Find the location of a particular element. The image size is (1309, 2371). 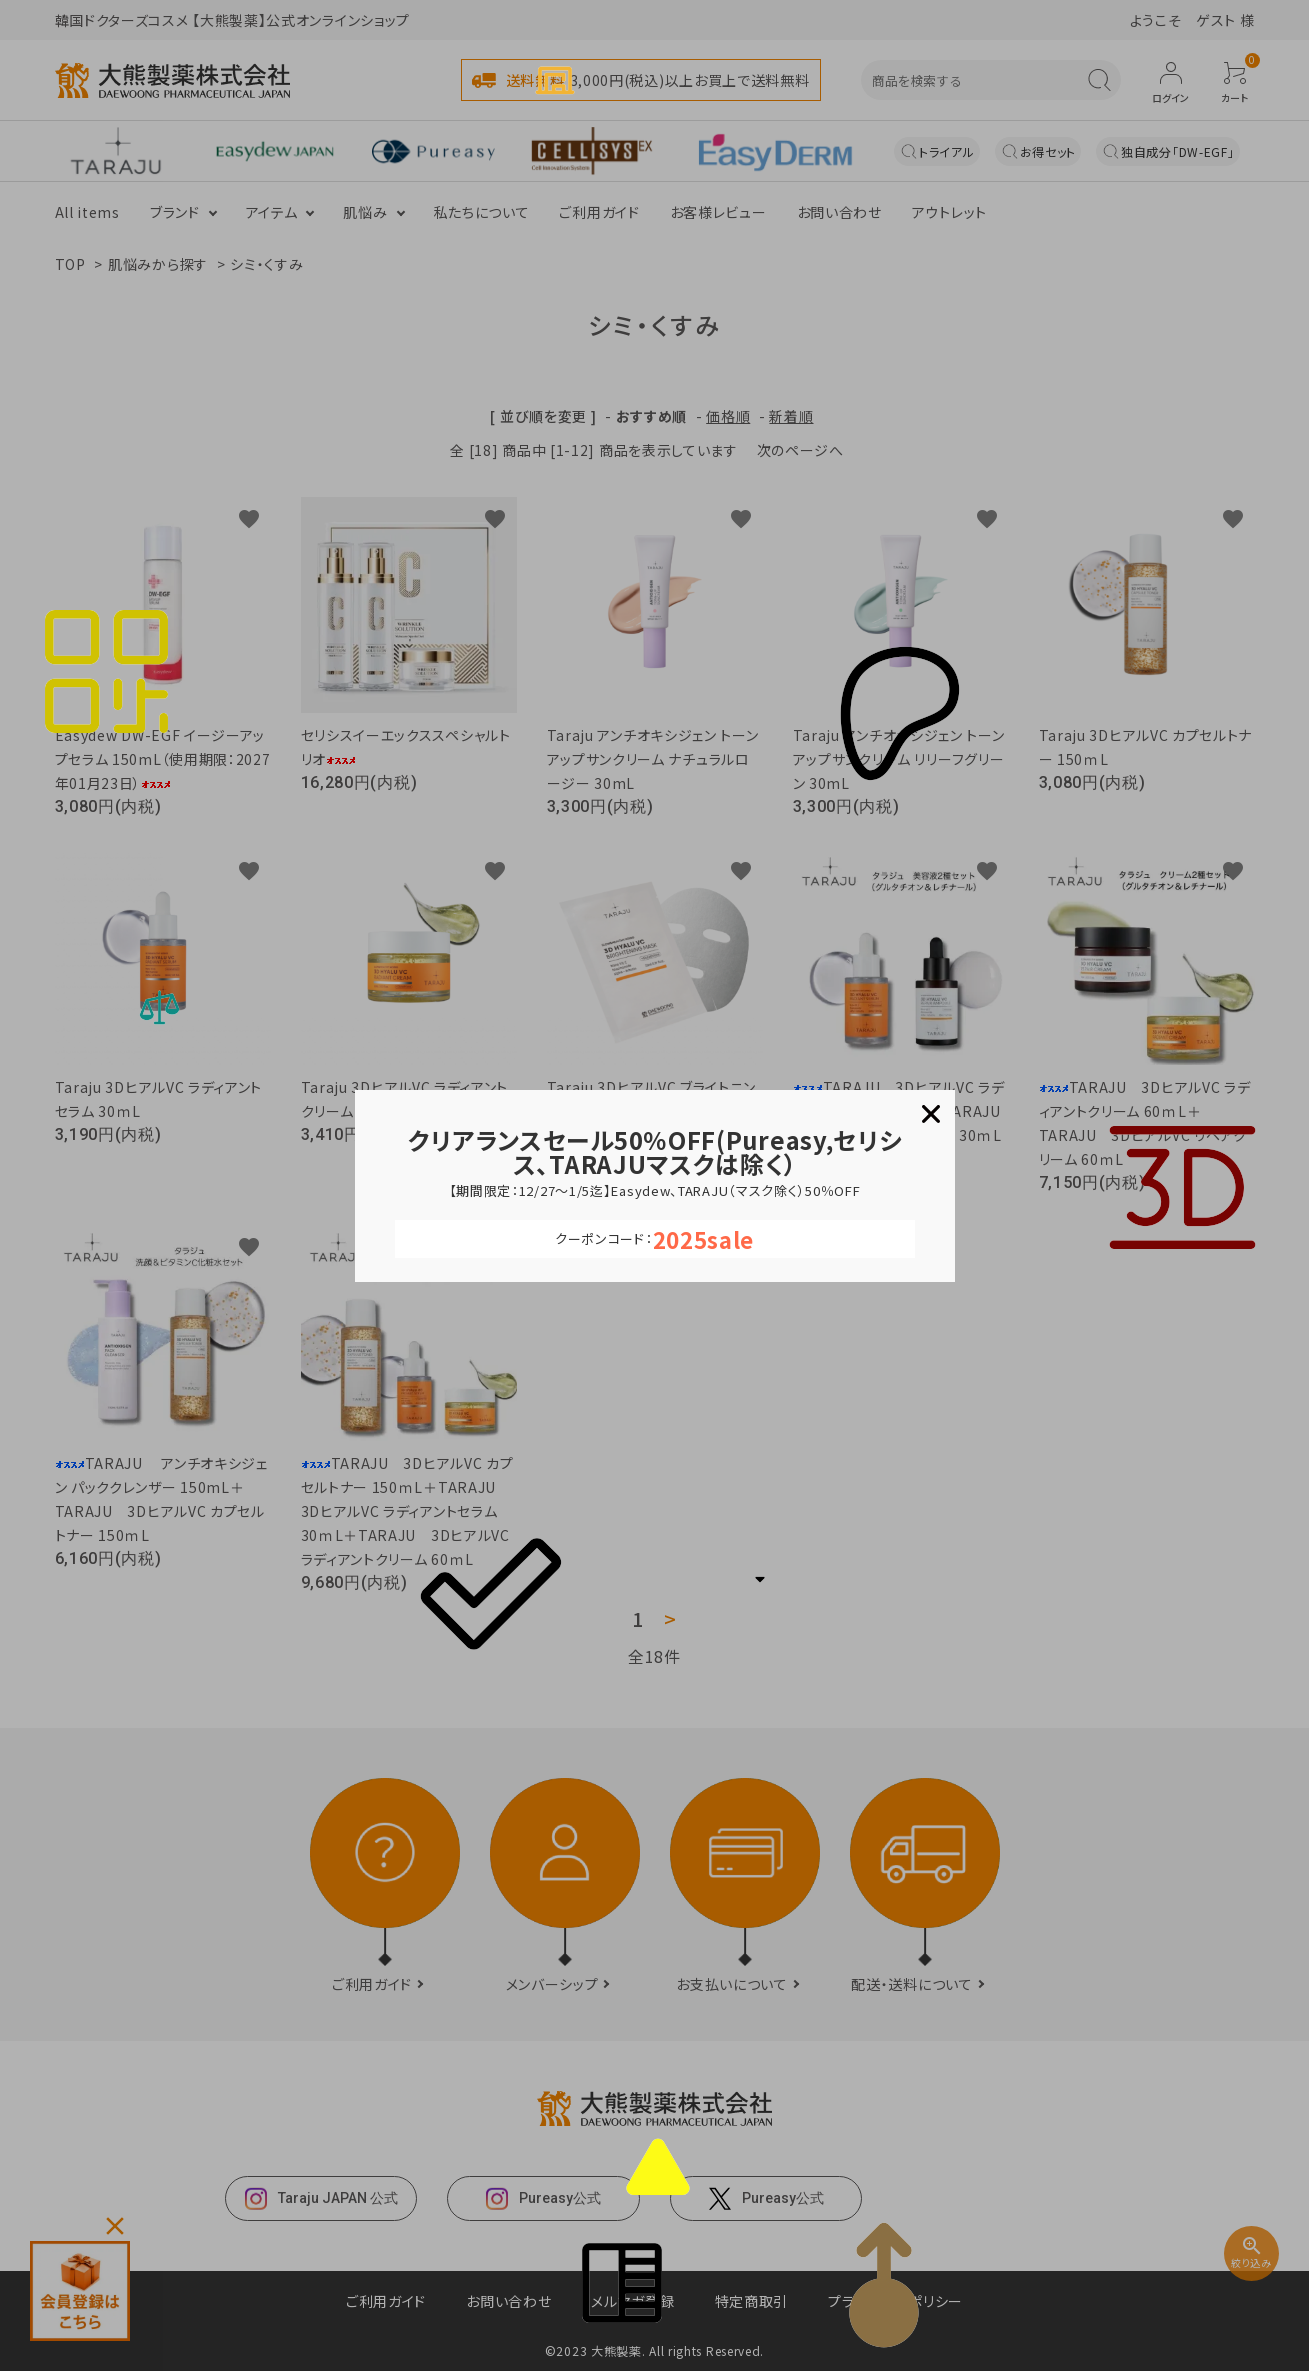

compare items or options is located at coordinates (159, 1007).